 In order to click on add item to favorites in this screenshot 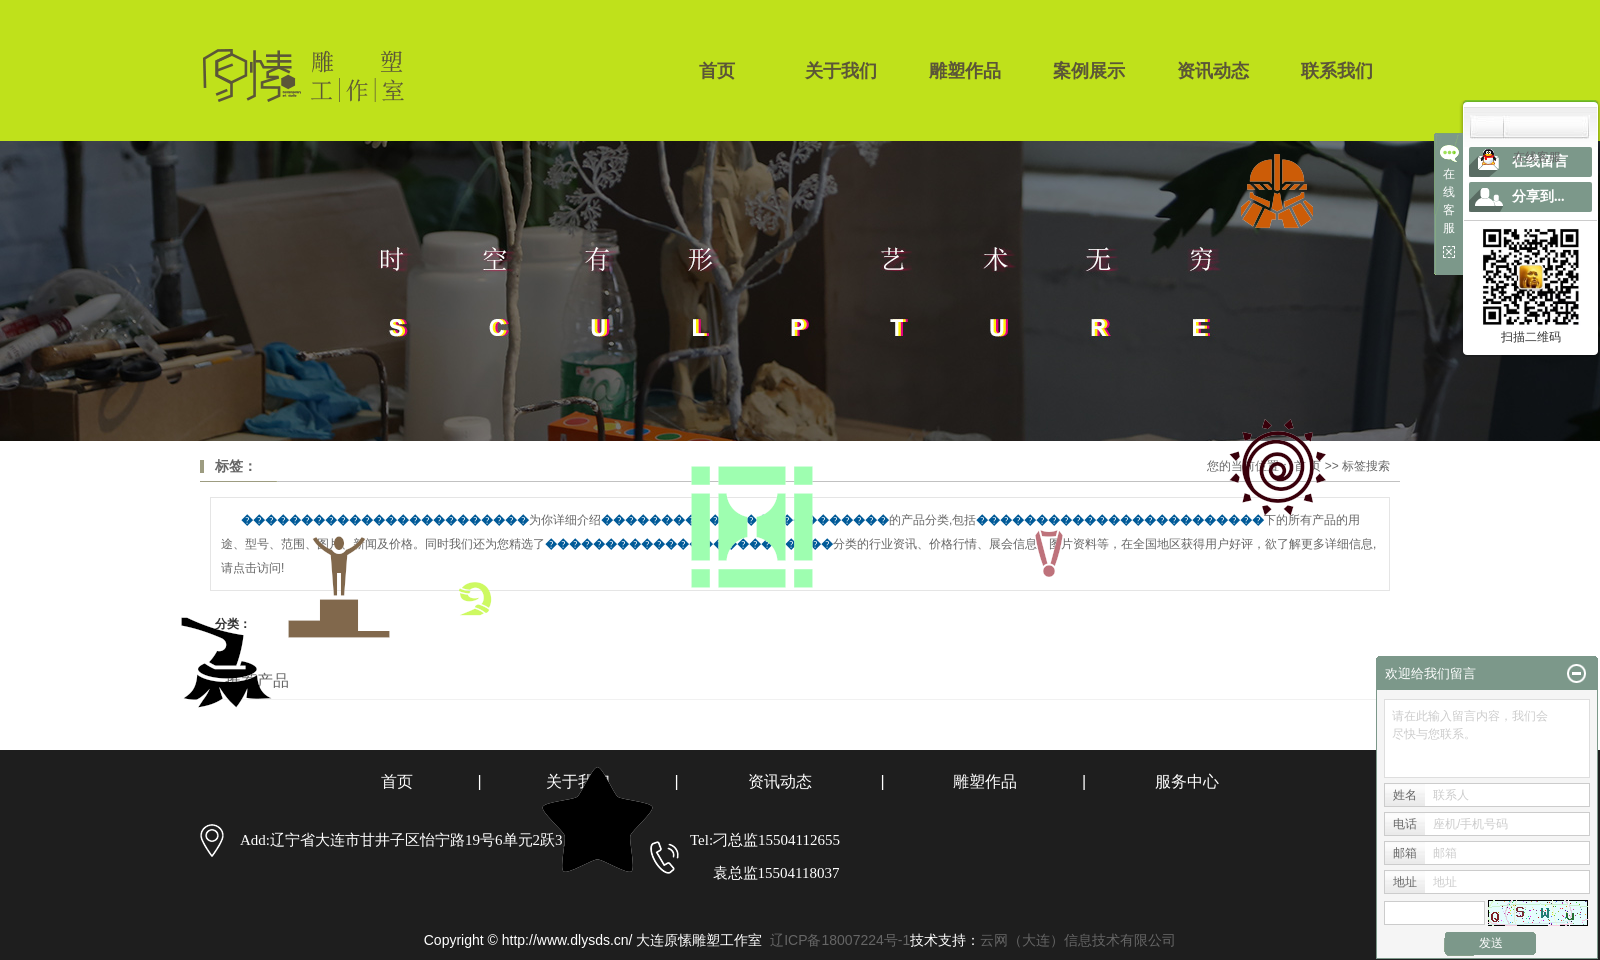, I will do `click(597, 819)`.